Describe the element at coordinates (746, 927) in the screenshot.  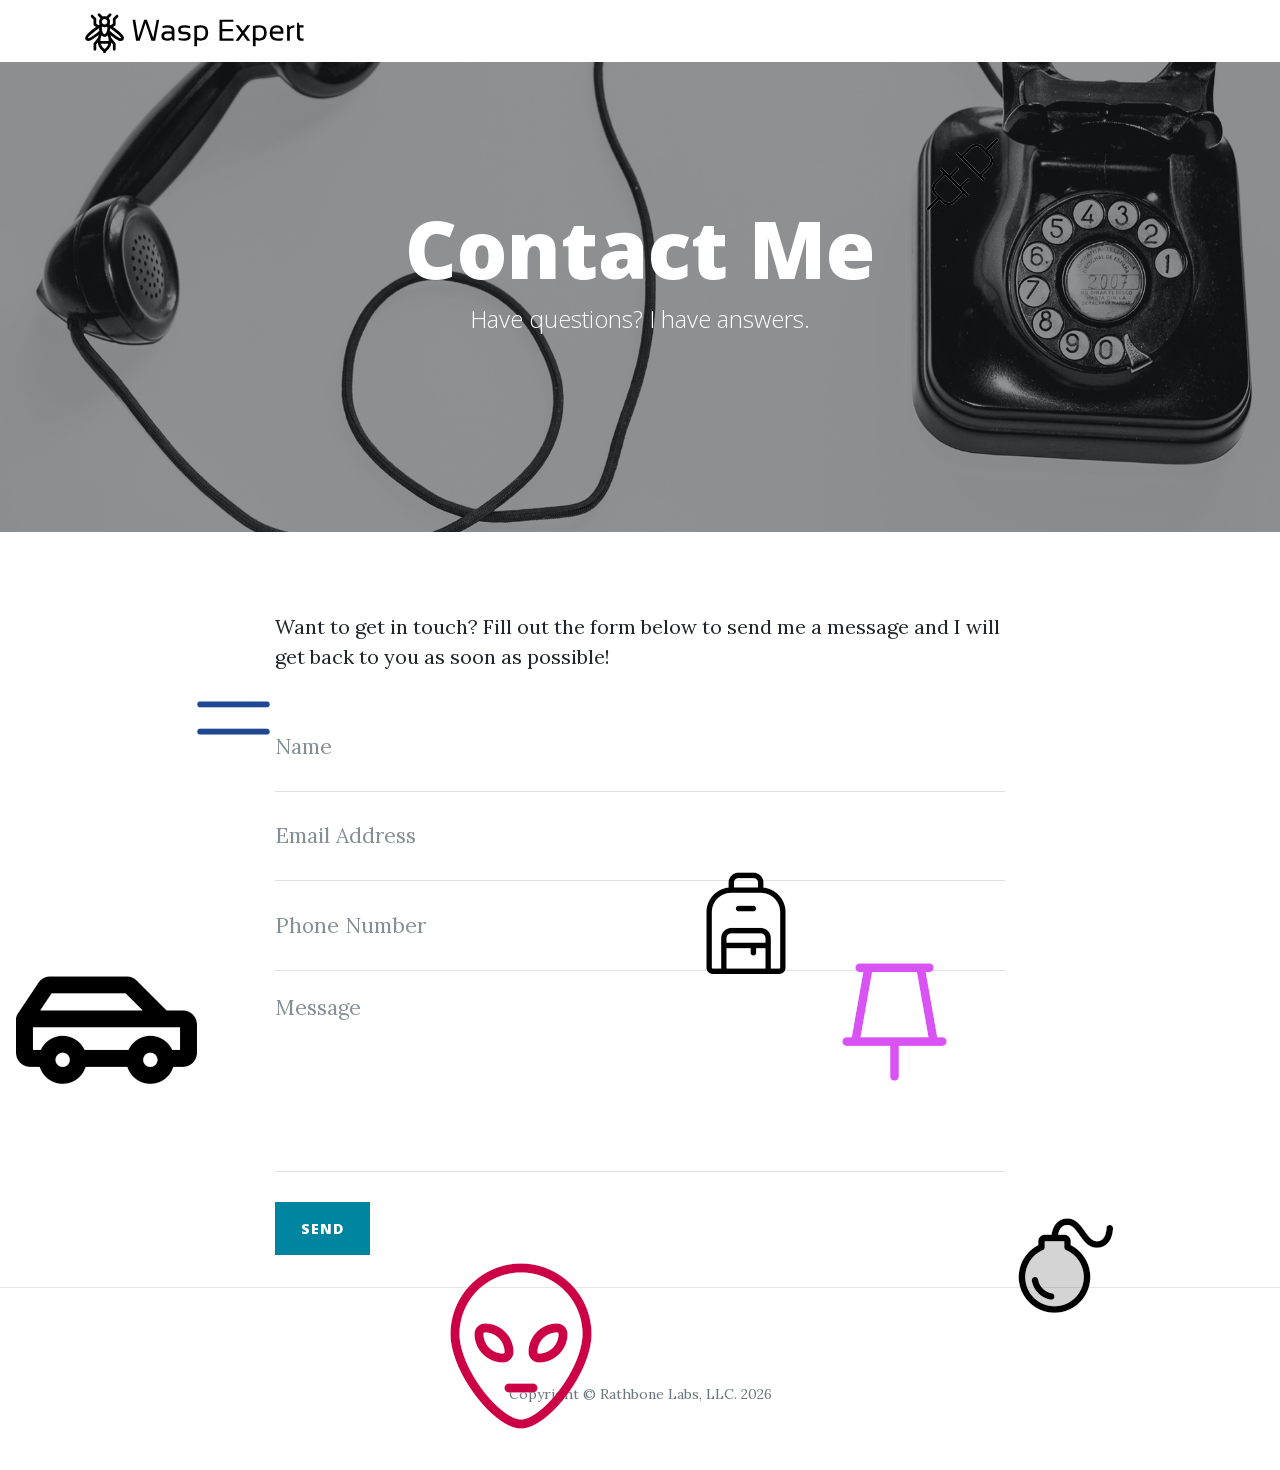
I see `access your inventory or stored items` at that location.